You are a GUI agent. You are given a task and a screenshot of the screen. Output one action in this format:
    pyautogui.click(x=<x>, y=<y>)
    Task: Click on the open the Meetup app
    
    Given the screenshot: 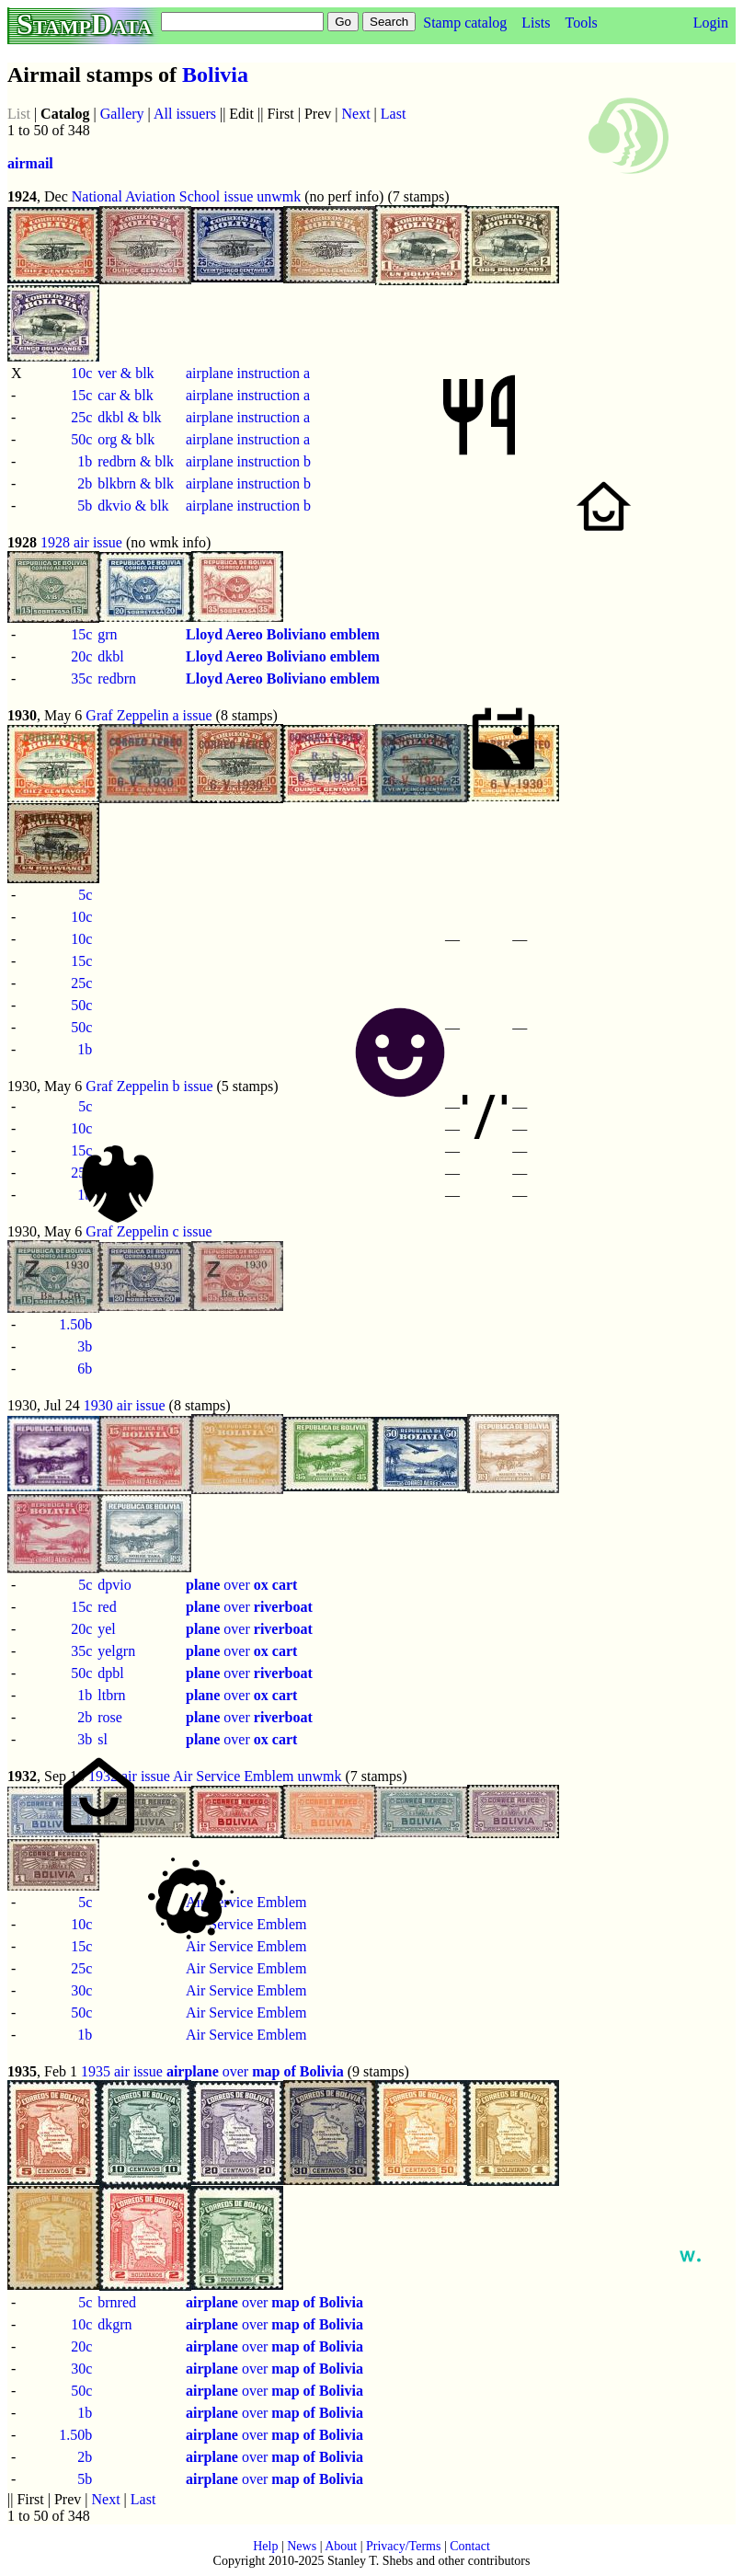 What is the action you would take?
    pyautogui.click(x=190, y=1898)
    